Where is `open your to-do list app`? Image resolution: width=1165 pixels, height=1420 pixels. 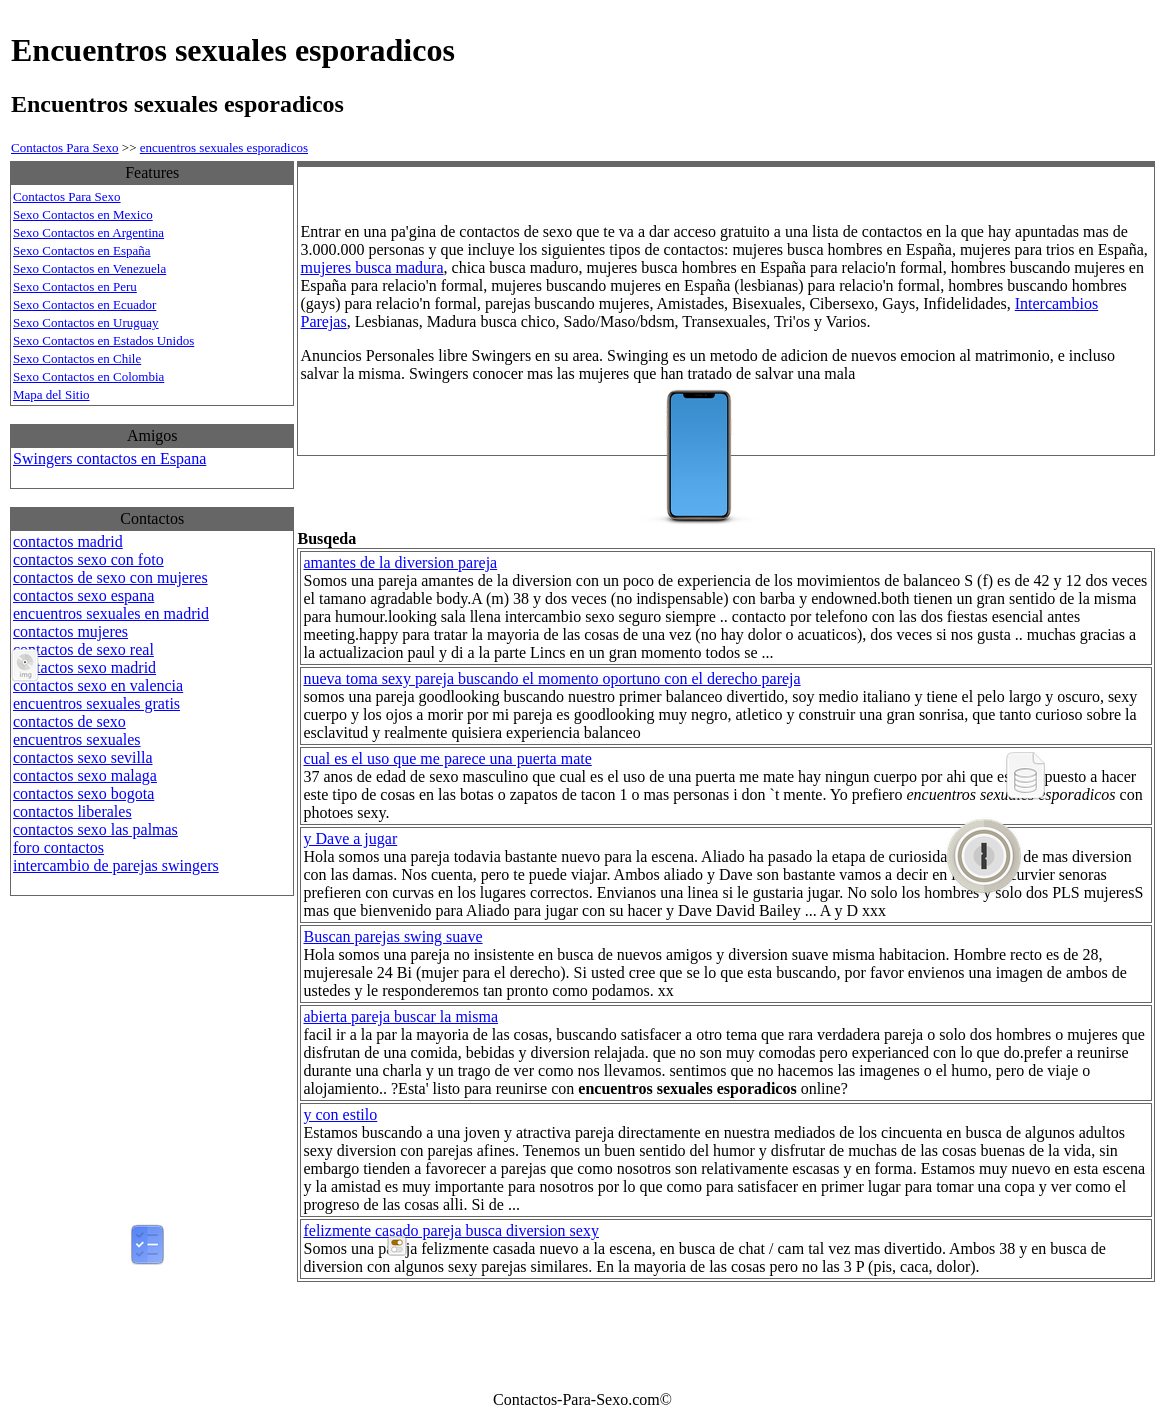
open your to-do list app is located at coordinates (147, 1244).